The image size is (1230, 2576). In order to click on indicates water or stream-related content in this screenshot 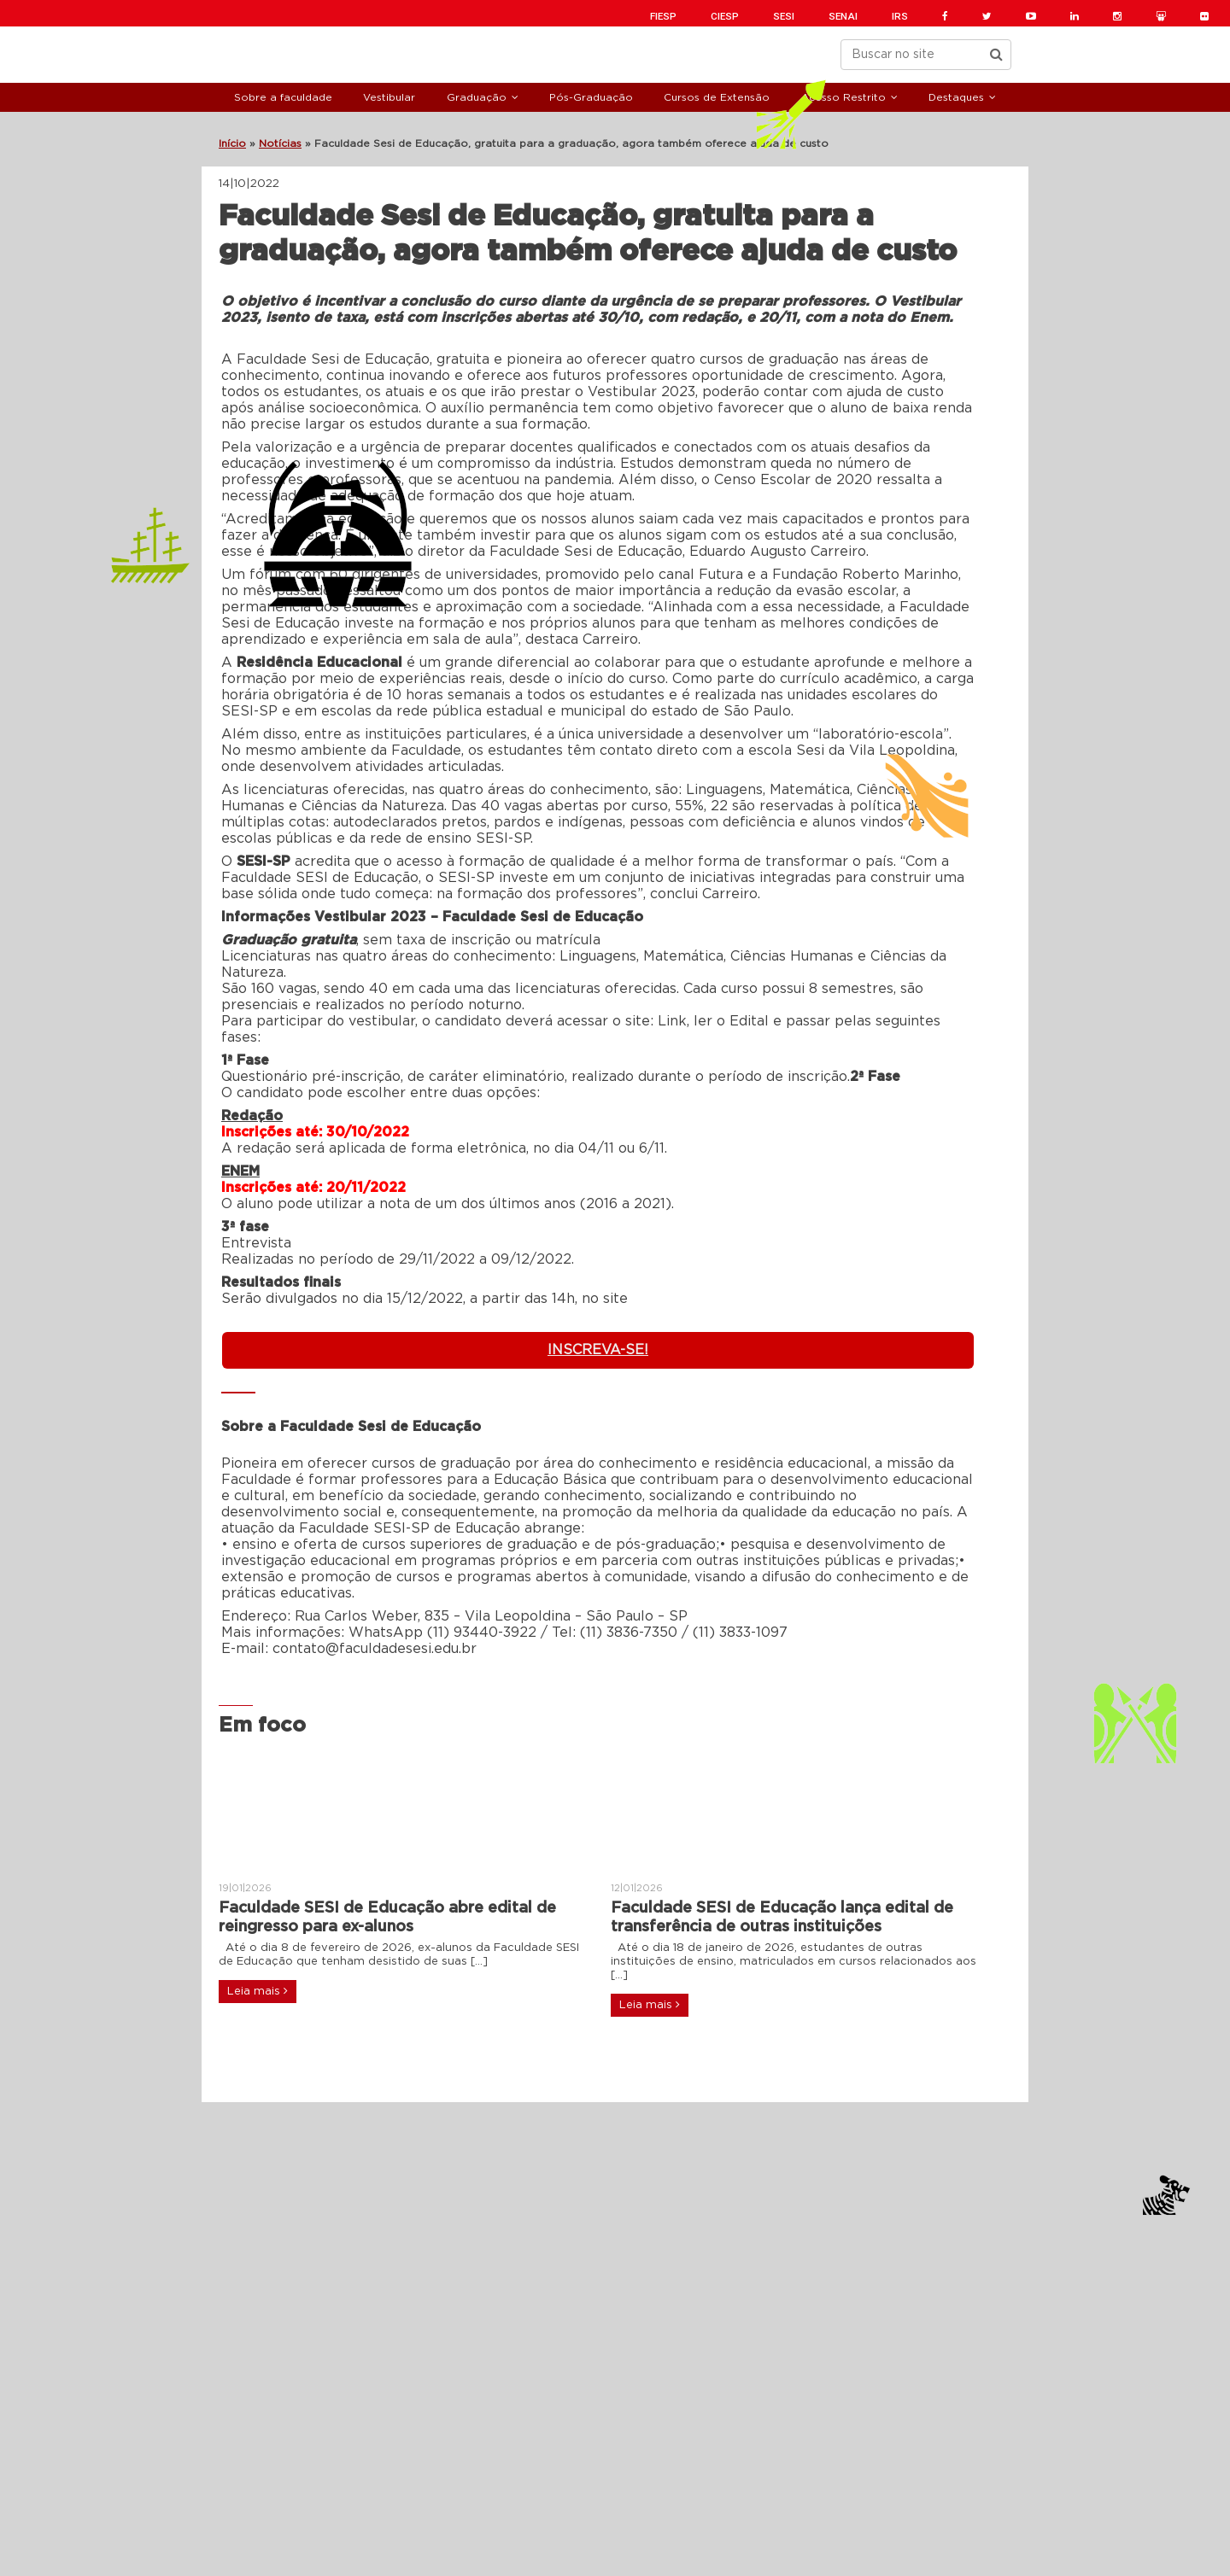, I will do `click(926, 795)`.